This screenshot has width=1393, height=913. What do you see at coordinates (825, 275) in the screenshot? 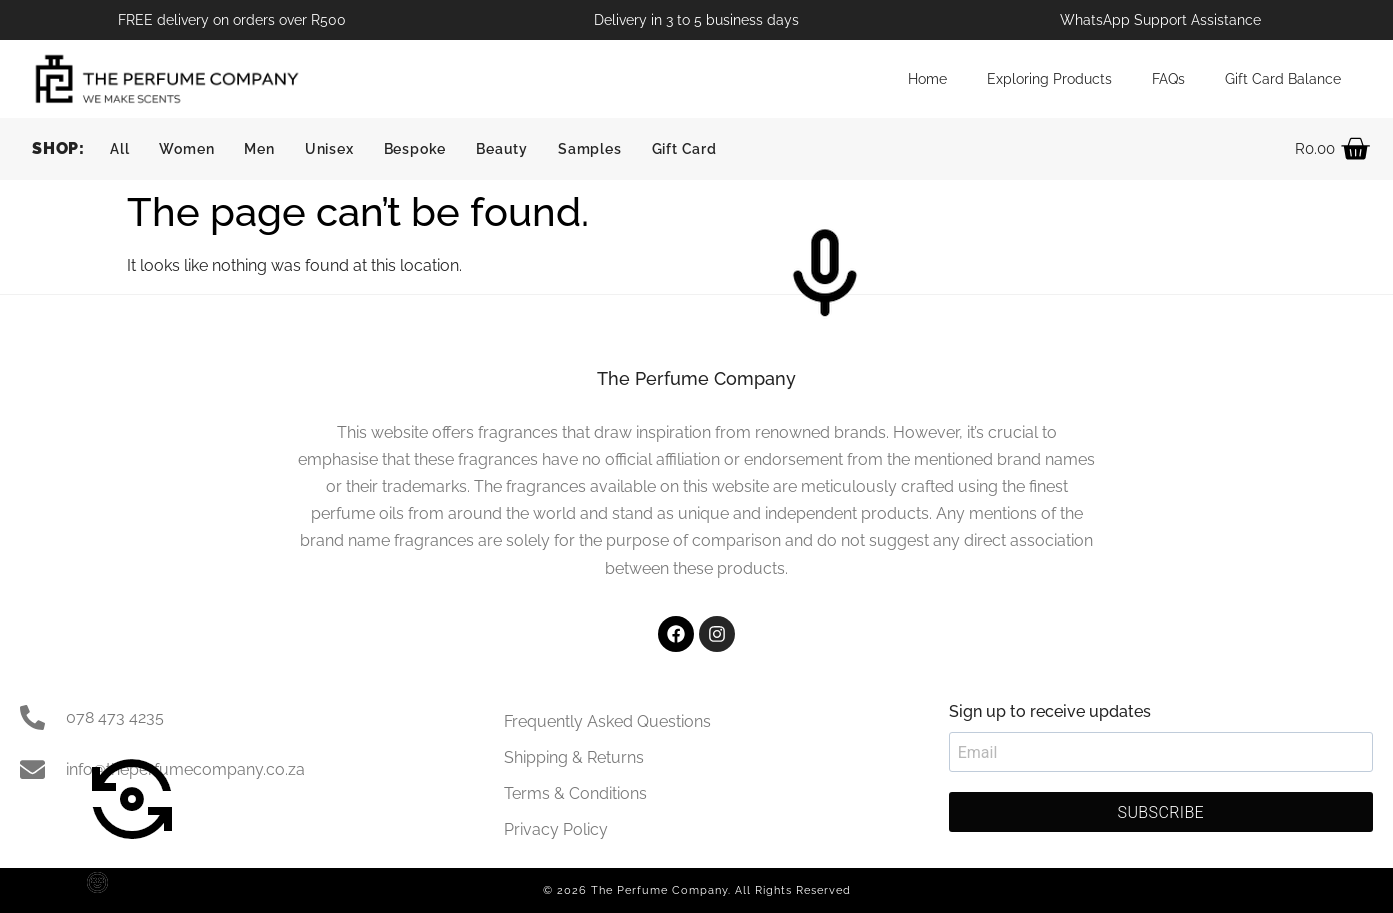
I see `tap to start voice recording` at bounding box center [825, 275].